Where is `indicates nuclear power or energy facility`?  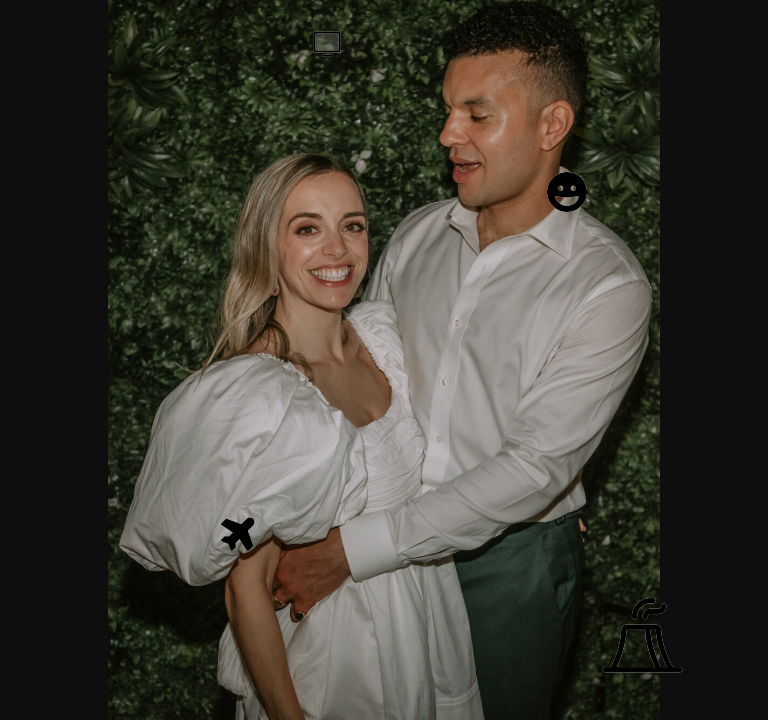 indicates nuclear power or energy facility is located at coordinates (642, 640).